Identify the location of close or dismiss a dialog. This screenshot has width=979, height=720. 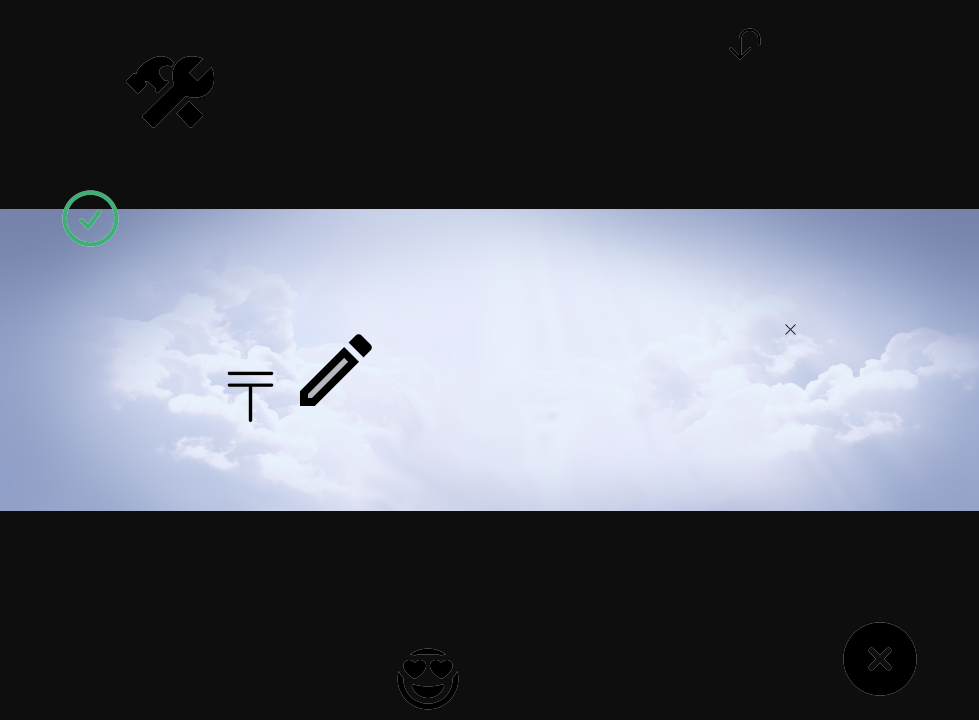
(790, 329).